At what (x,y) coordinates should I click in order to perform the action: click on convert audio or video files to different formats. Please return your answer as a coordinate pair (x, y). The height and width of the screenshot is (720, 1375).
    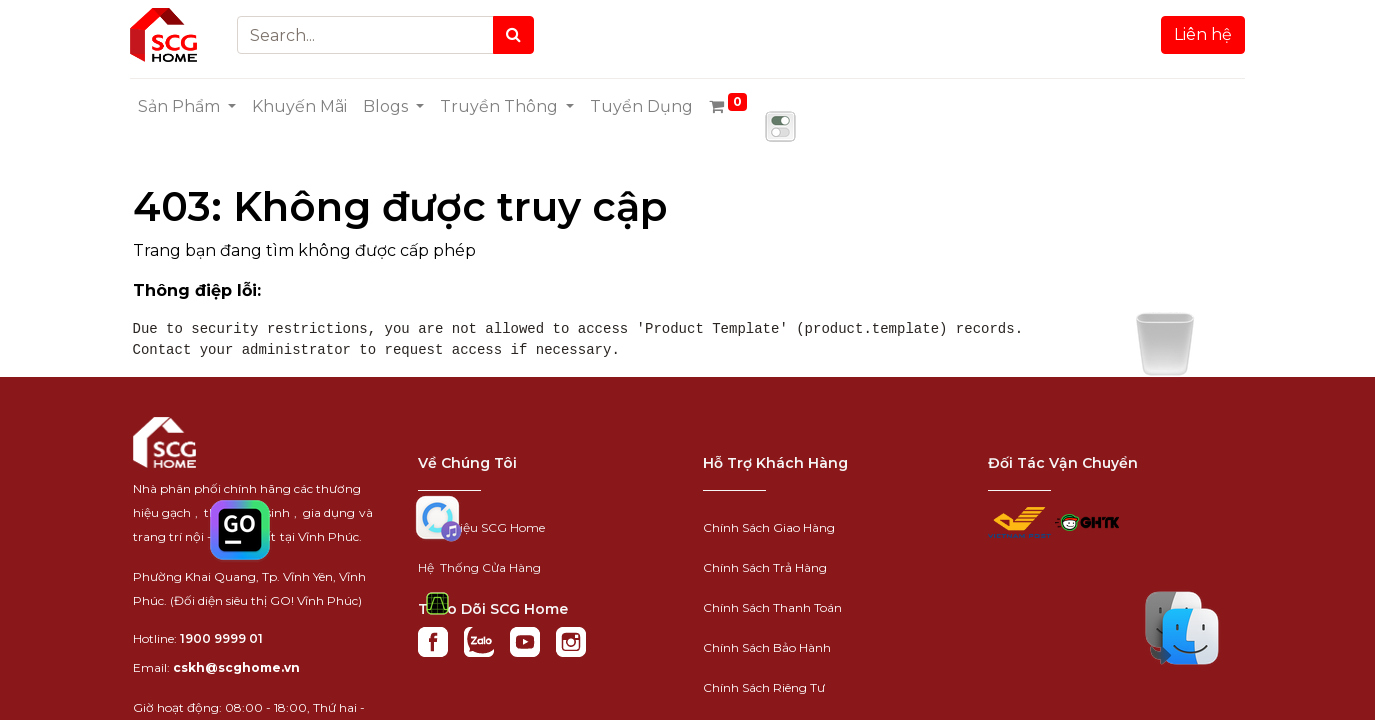
    Looking at the image, I should click on (437, 517).